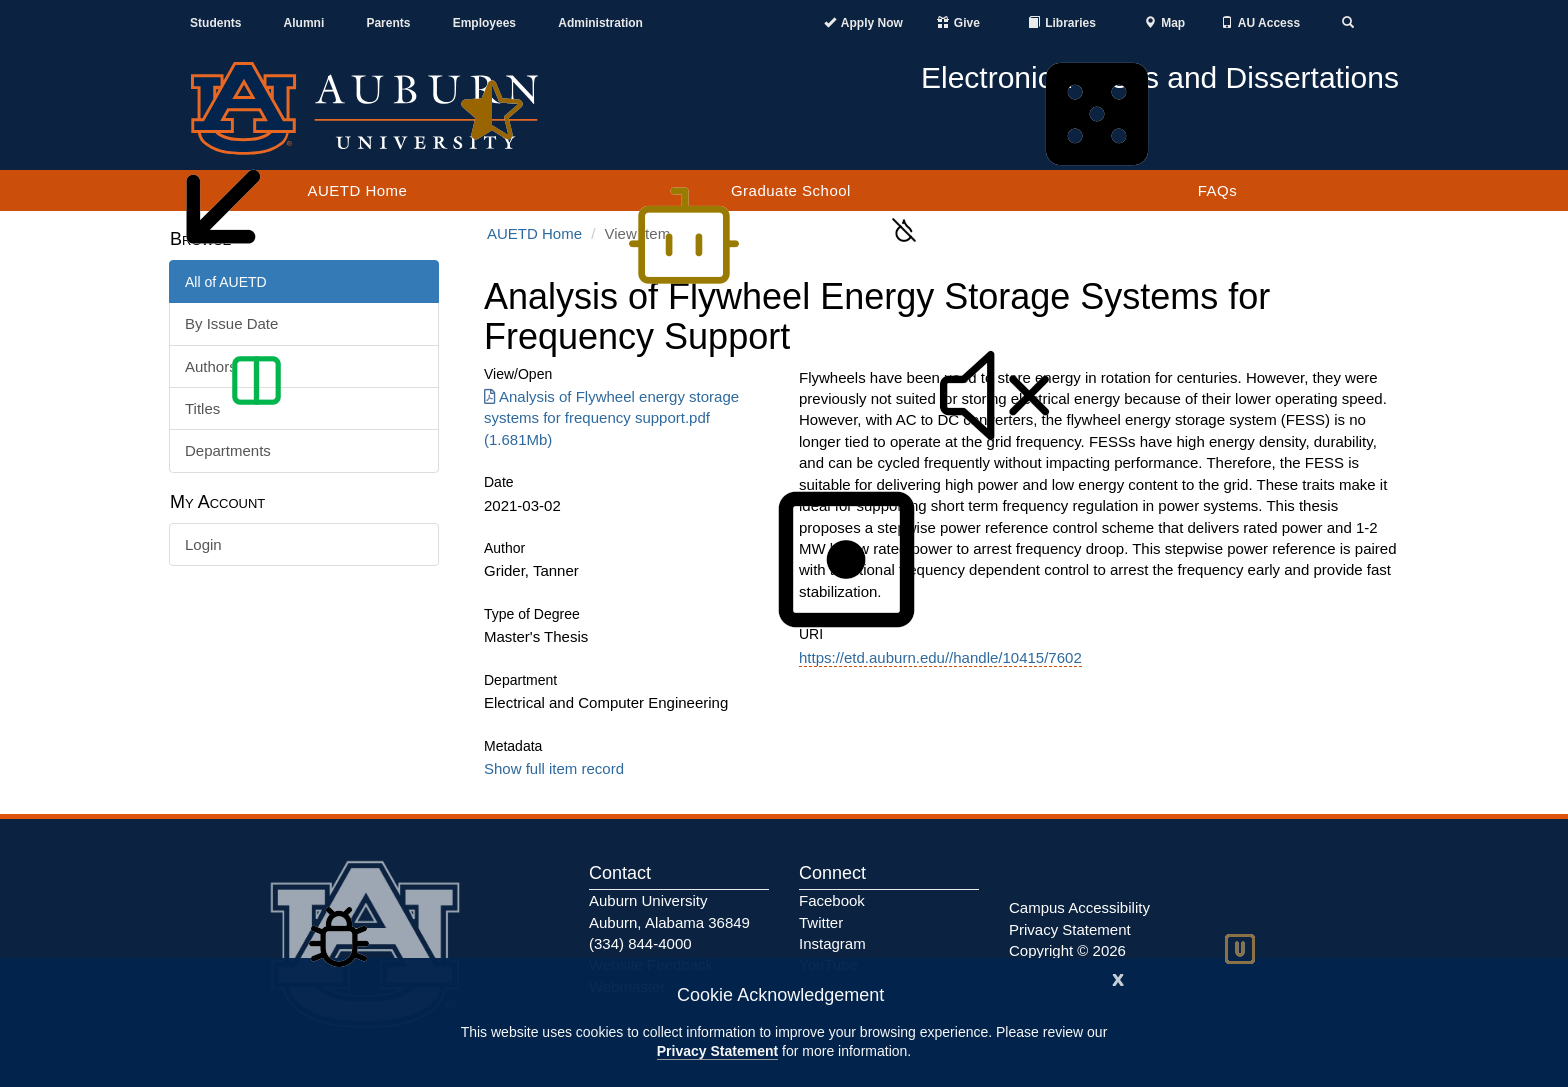  I want to click on navigate to previous or lower-left content, so click(223, 206).